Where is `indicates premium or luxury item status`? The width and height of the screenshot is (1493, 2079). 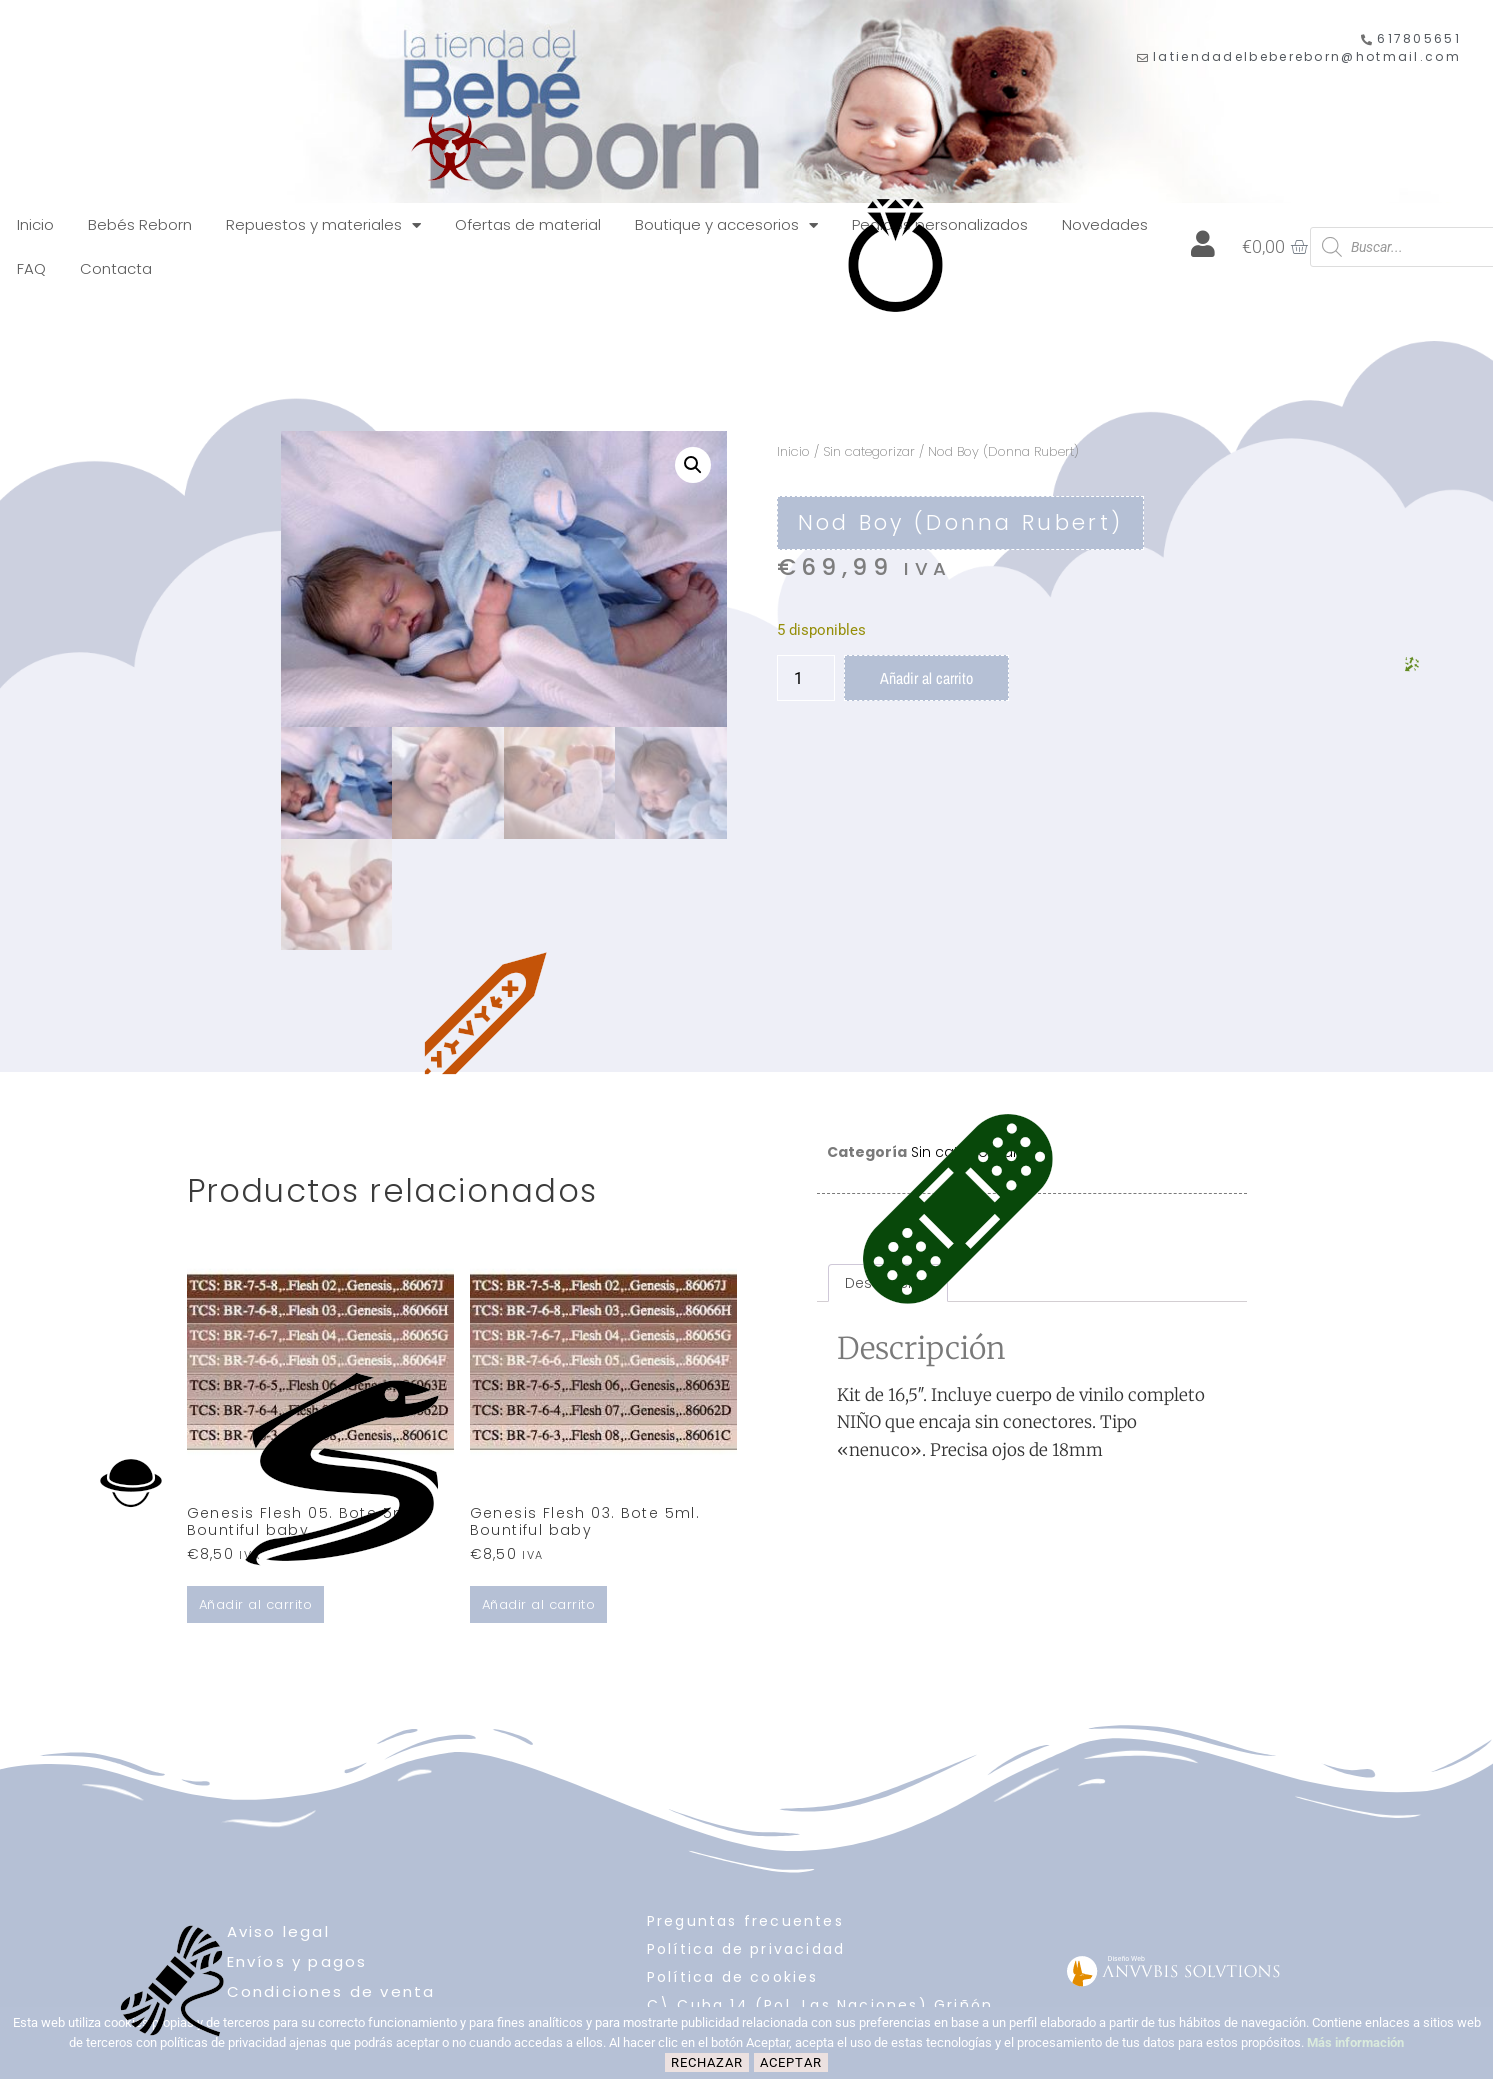 indicates premium or luxury item status is located at coordinates (895, 255).